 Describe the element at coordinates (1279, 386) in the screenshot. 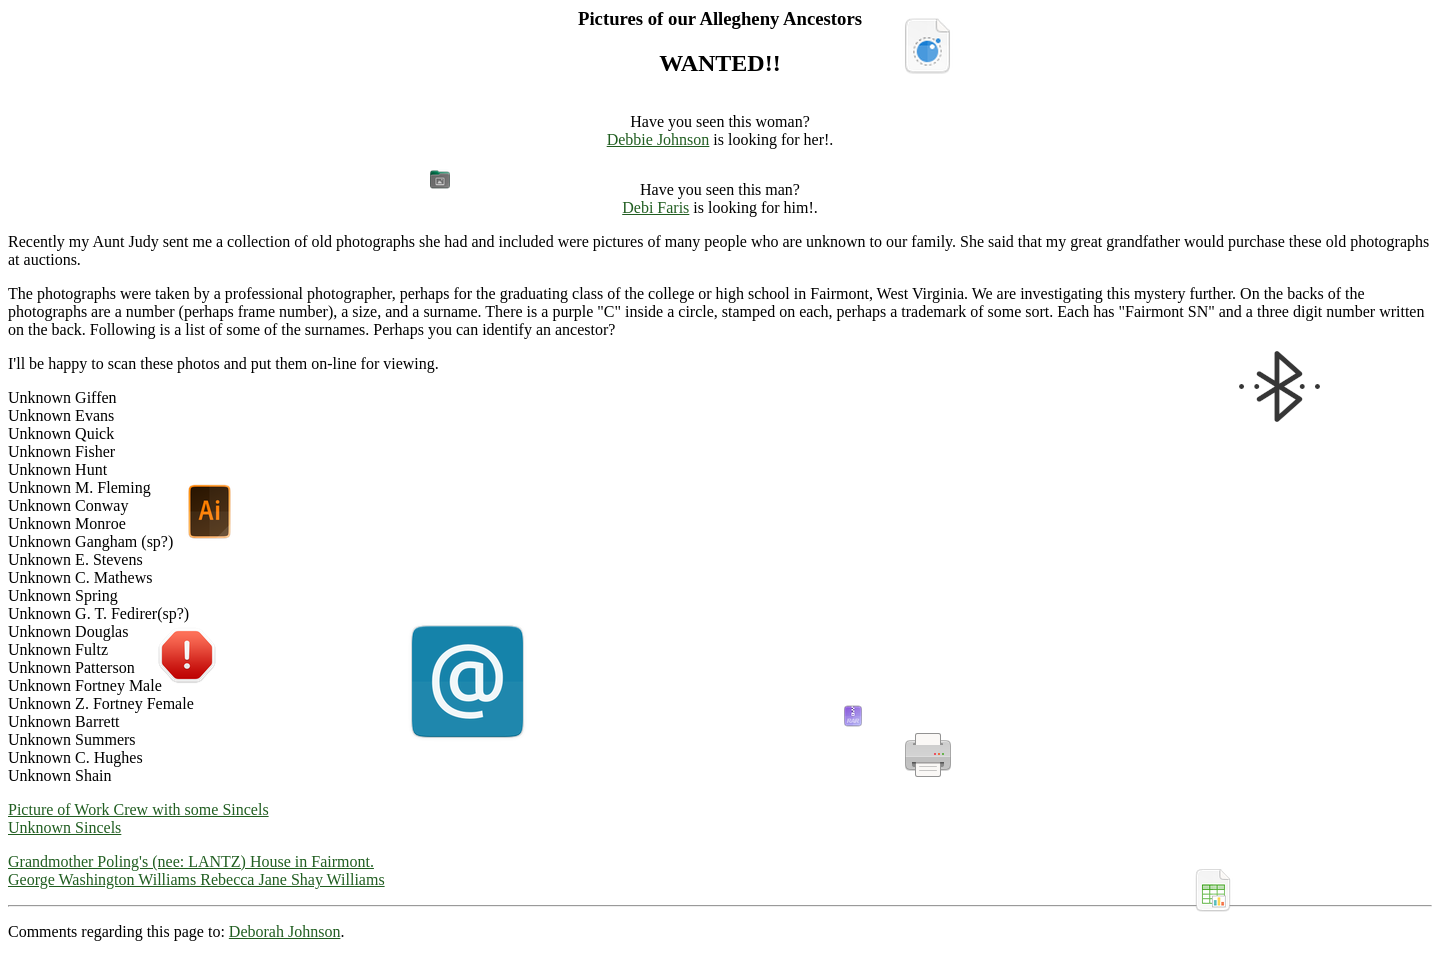

I see `bluetooth is enabled and active` at that location.